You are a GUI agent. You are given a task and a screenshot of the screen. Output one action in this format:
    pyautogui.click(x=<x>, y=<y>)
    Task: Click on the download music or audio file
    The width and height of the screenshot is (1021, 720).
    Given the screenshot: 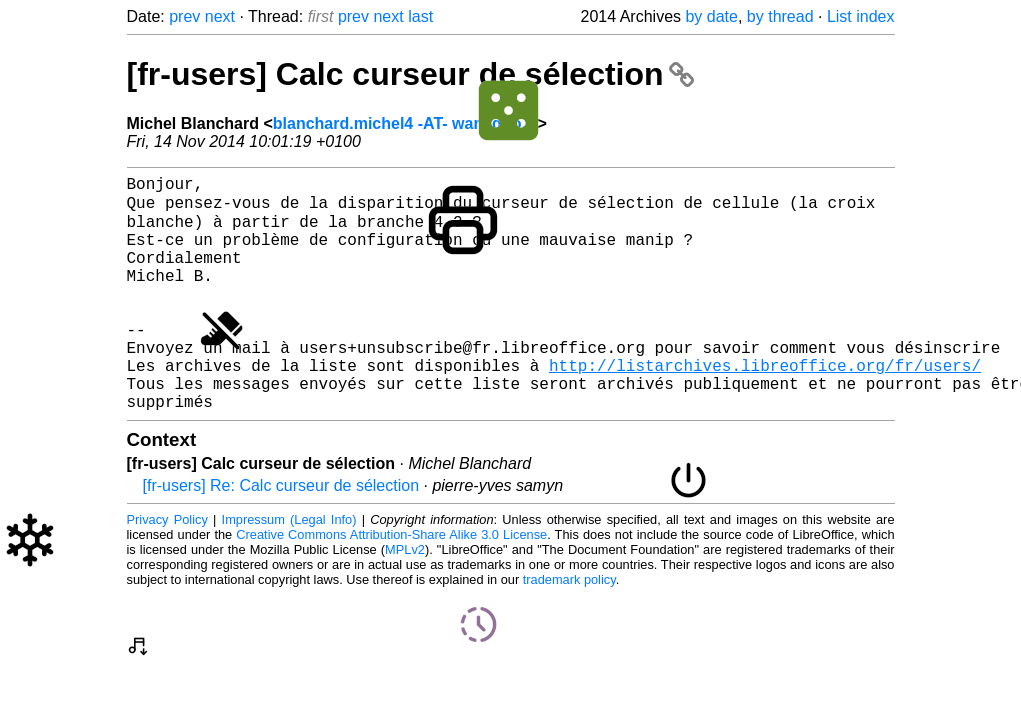 What is the action you would take?
    pyautogui.click(x=137, y=645)
    